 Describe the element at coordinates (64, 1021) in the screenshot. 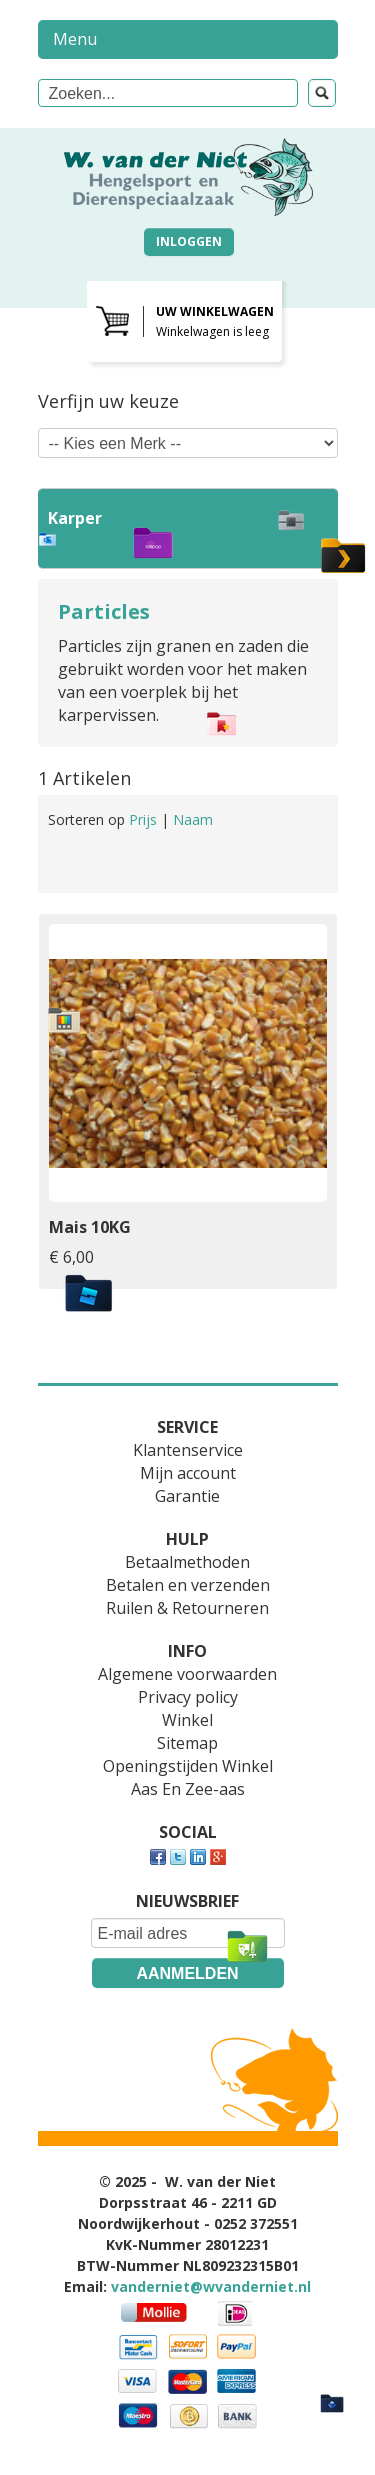

I see `open PowerToys settings folder` at that location.